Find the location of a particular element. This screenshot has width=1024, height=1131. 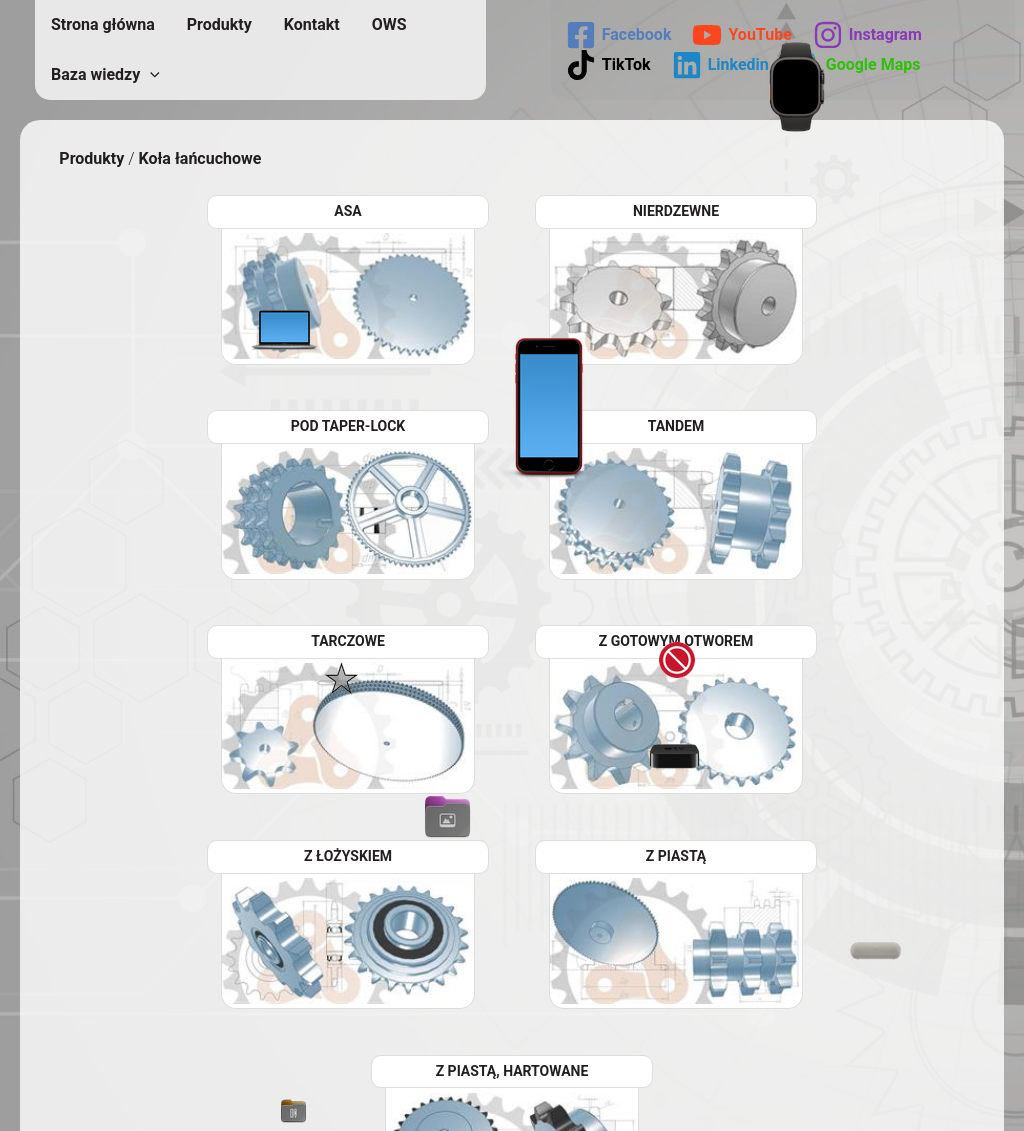

apple tv device icon is located at coordinates (674, 748).